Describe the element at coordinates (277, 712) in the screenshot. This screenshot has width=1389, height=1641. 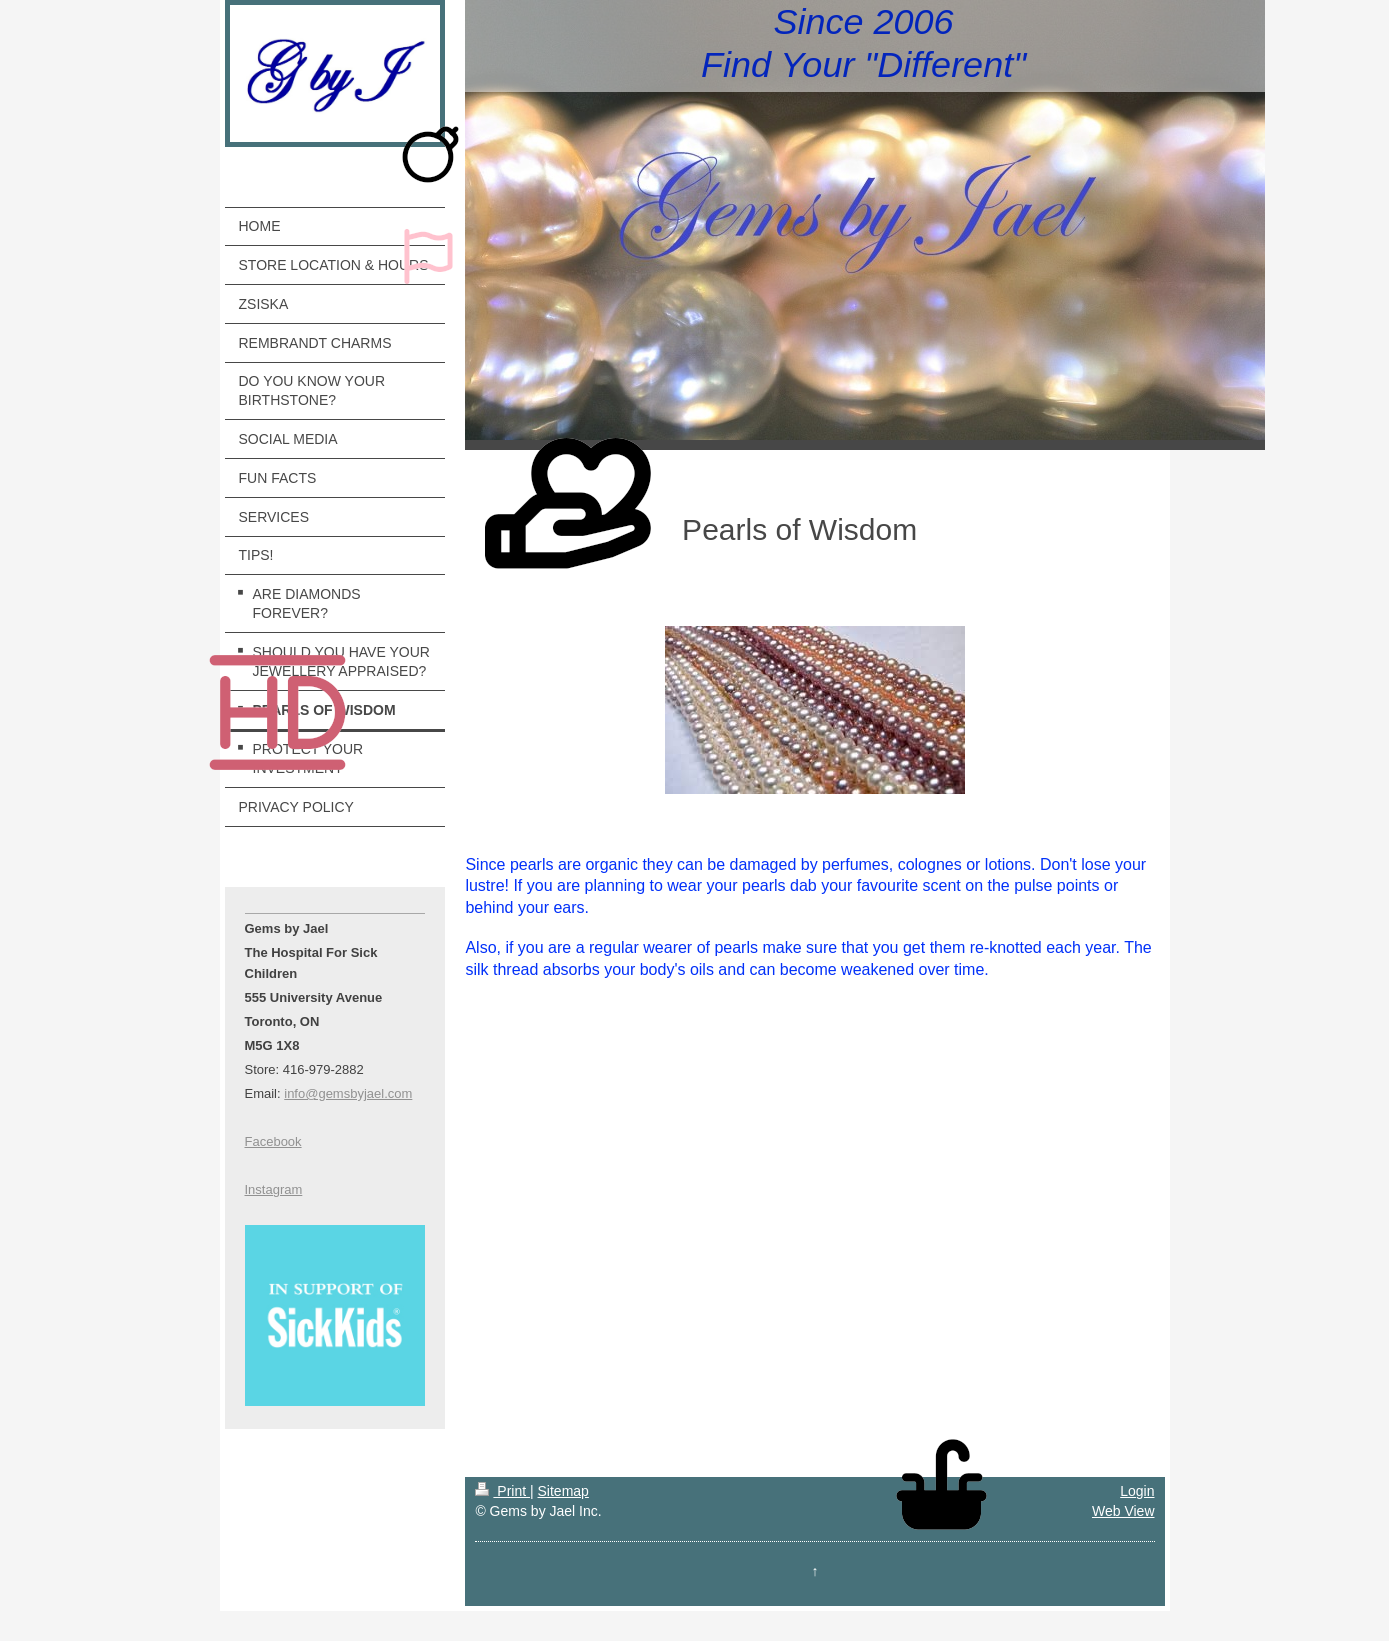
I see `indicates high-definition video quality` at that location.